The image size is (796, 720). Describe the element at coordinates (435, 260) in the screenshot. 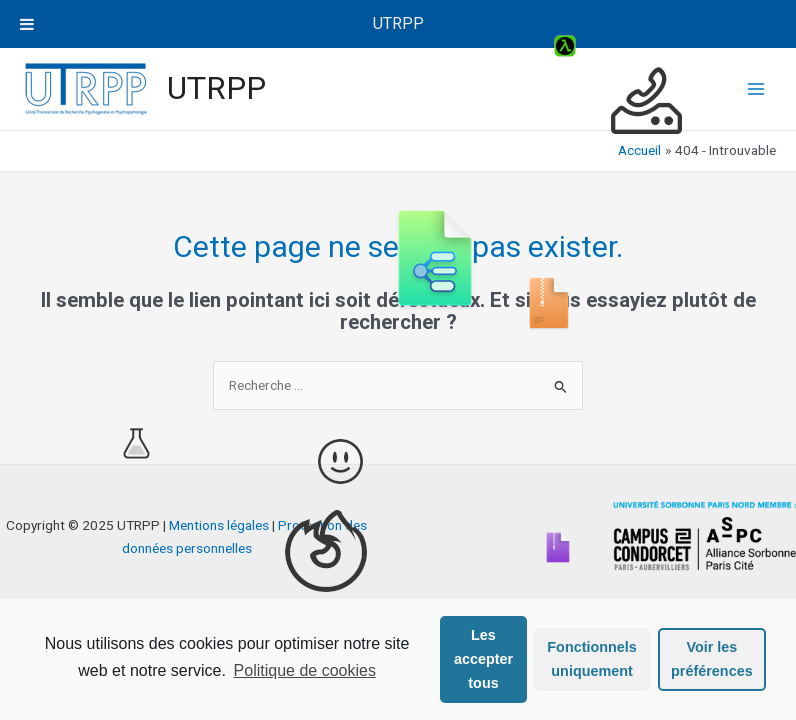

I see `minder mind-mapping file type` at that location.